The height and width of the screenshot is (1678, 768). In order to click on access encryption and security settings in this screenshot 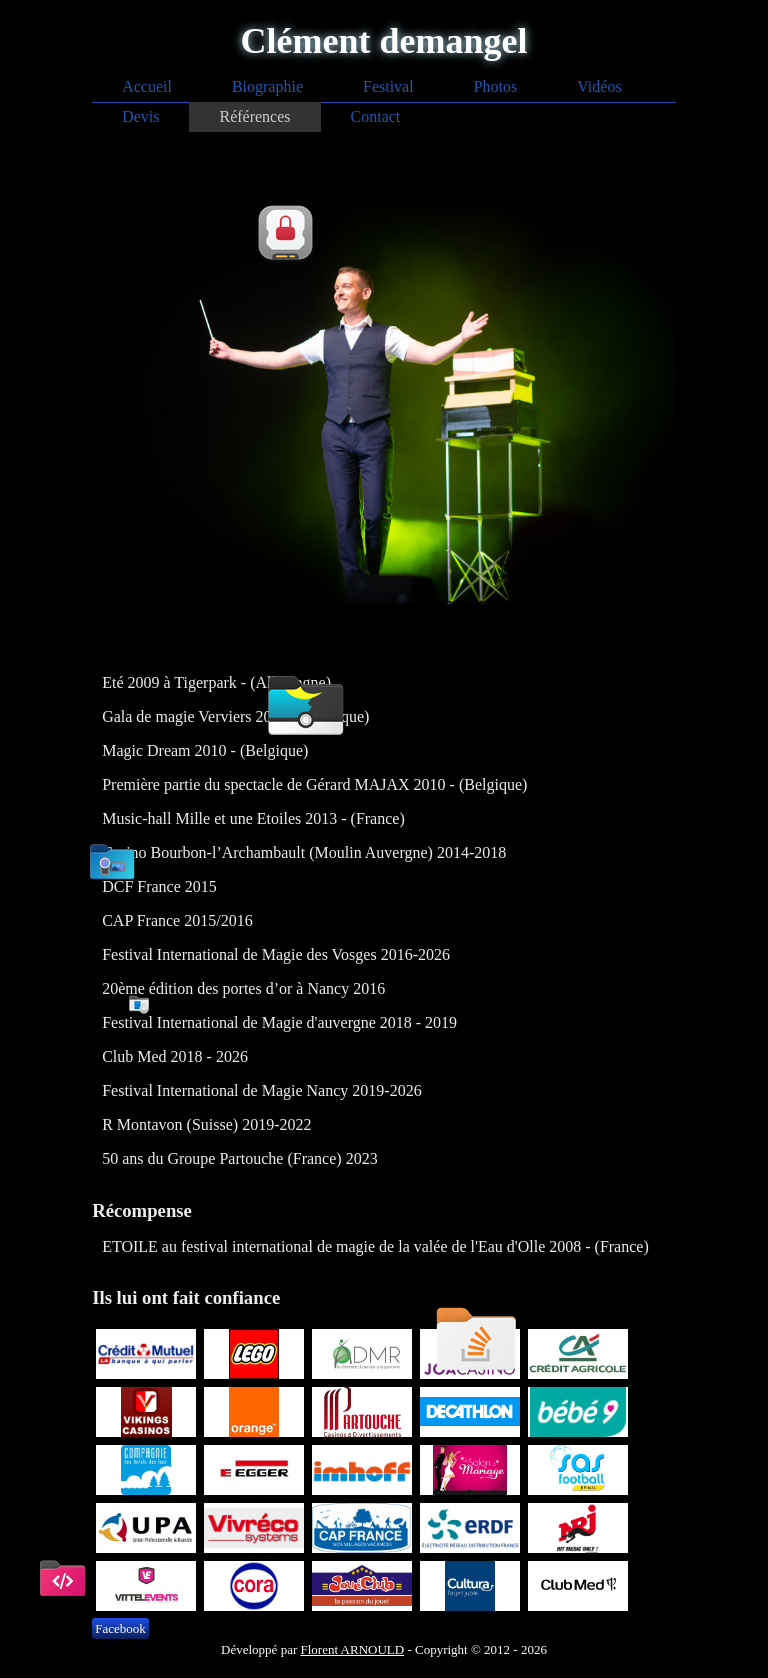, I will do `click(285, 233)`.